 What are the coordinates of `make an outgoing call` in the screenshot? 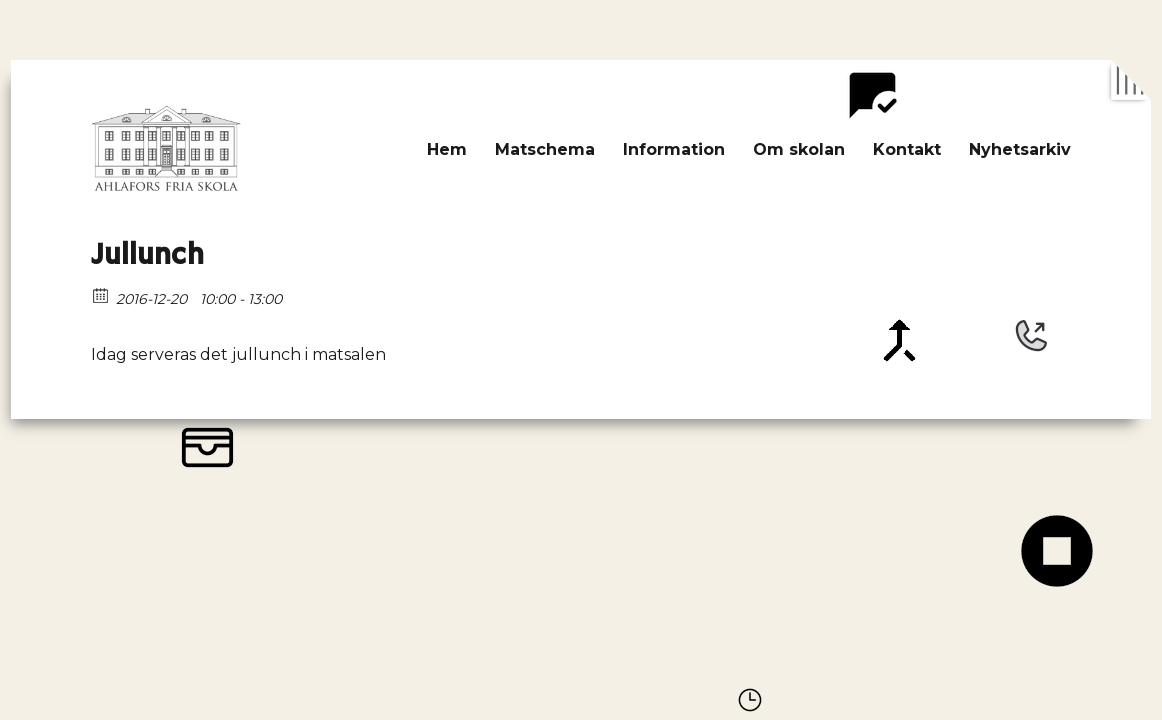 It's located at (1032, 335).